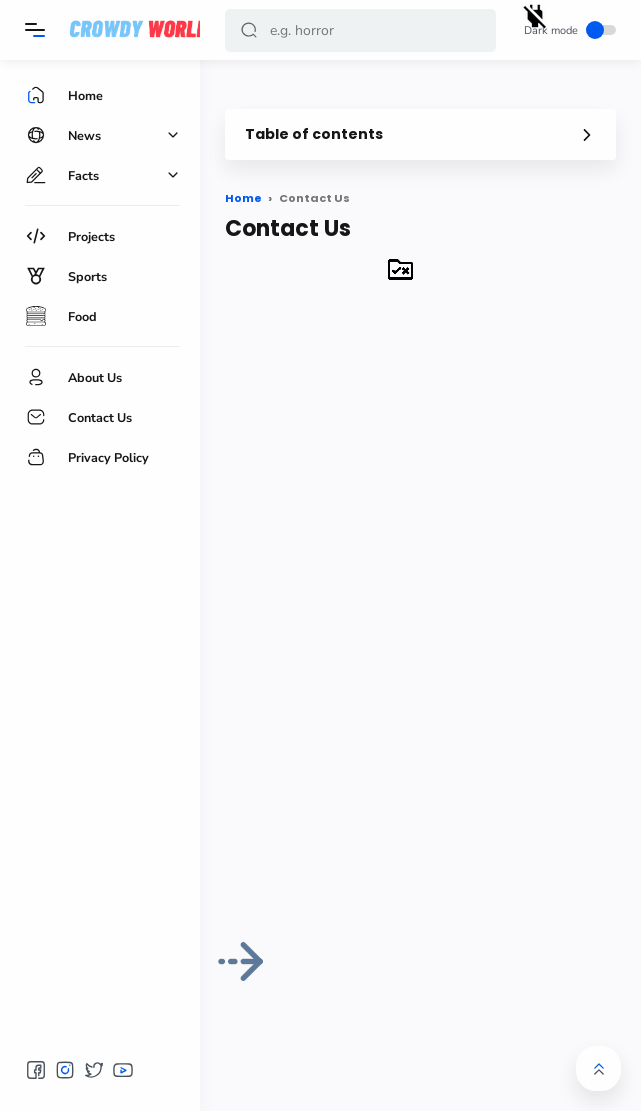  What do you see at coordinates (240, 961) in the screenshot?
I see `continue to the next step` at bounding box center [240, 961].